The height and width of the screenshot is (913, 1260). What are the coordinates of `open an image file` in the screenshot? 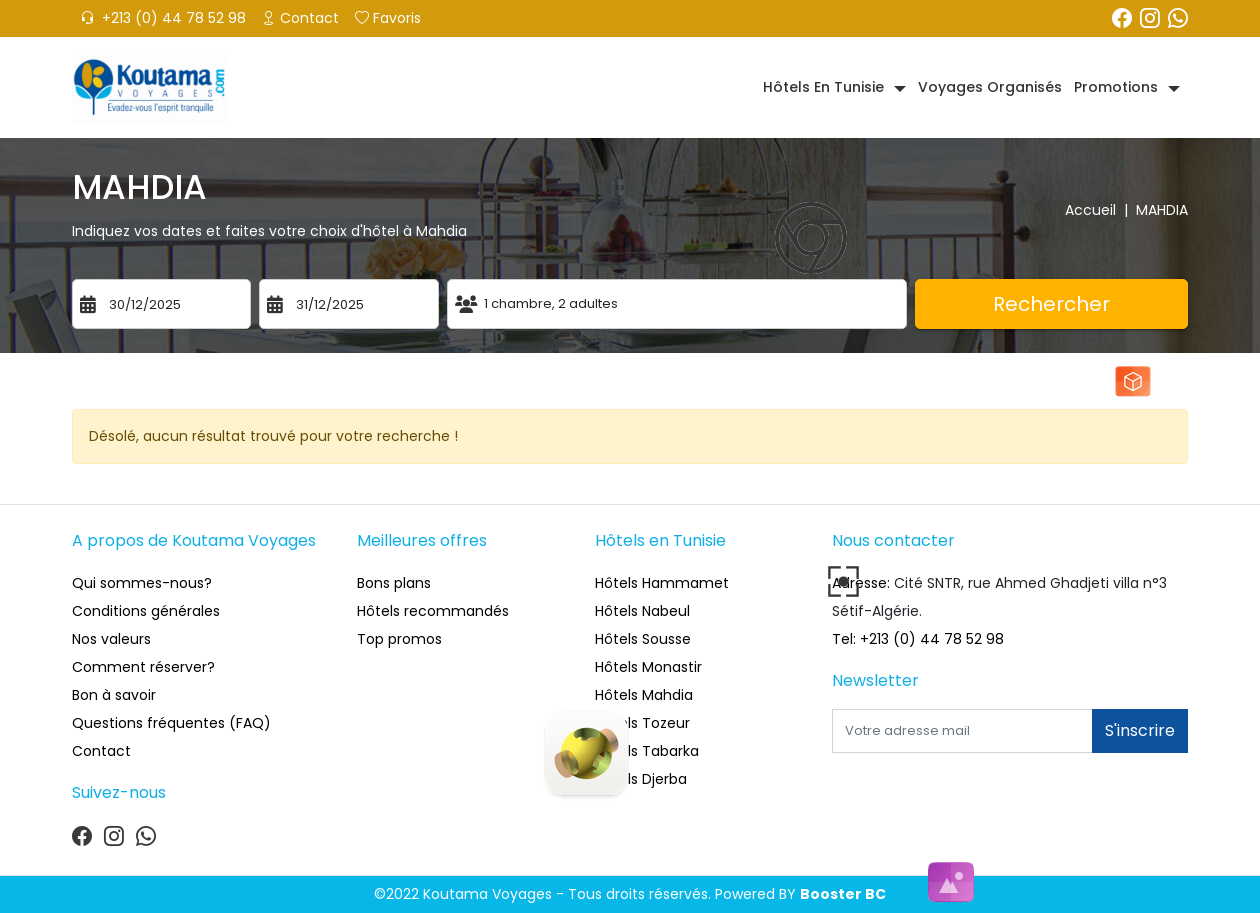 It's located at (951, 881).